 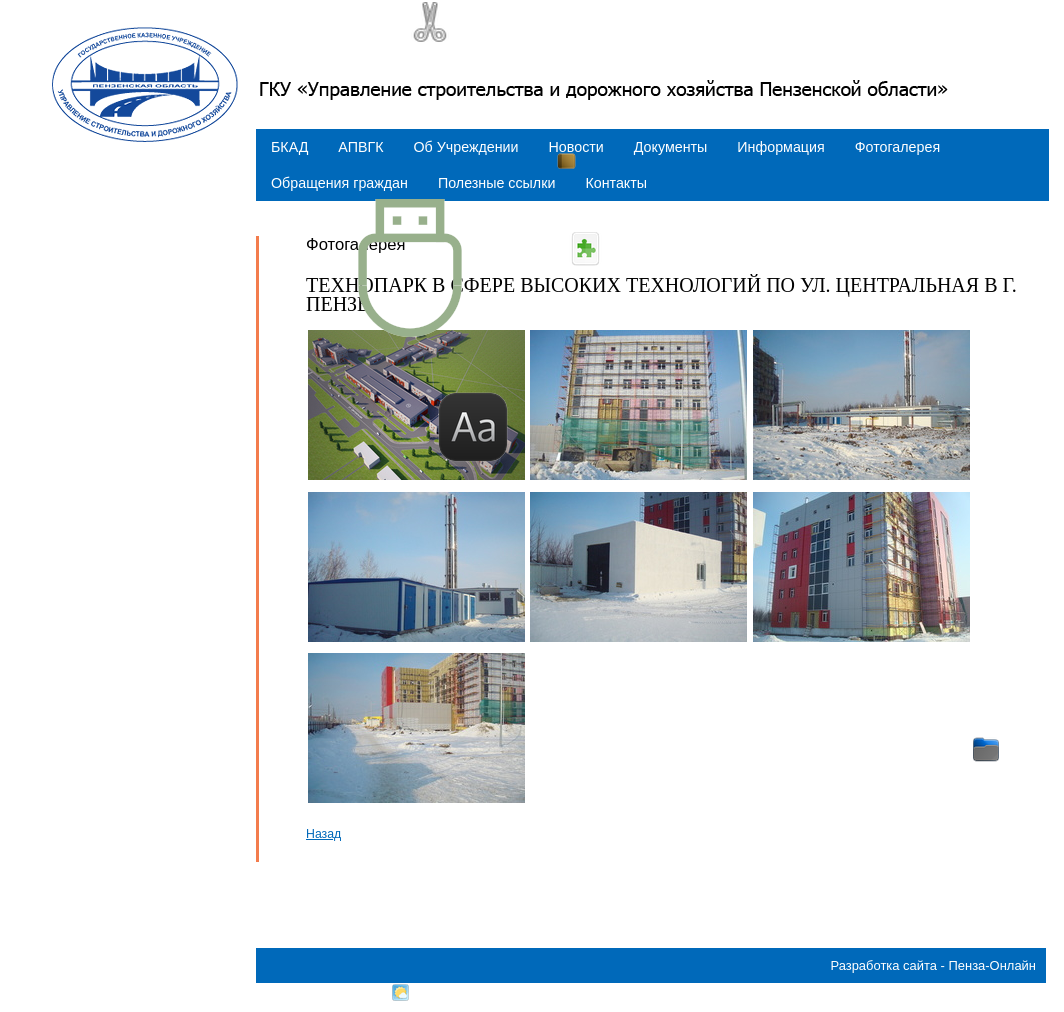 What do you see at coordinates (986, 749) in the screenshot?
I see `drop files here to move them into this folder` at bounding box center [986, 749].